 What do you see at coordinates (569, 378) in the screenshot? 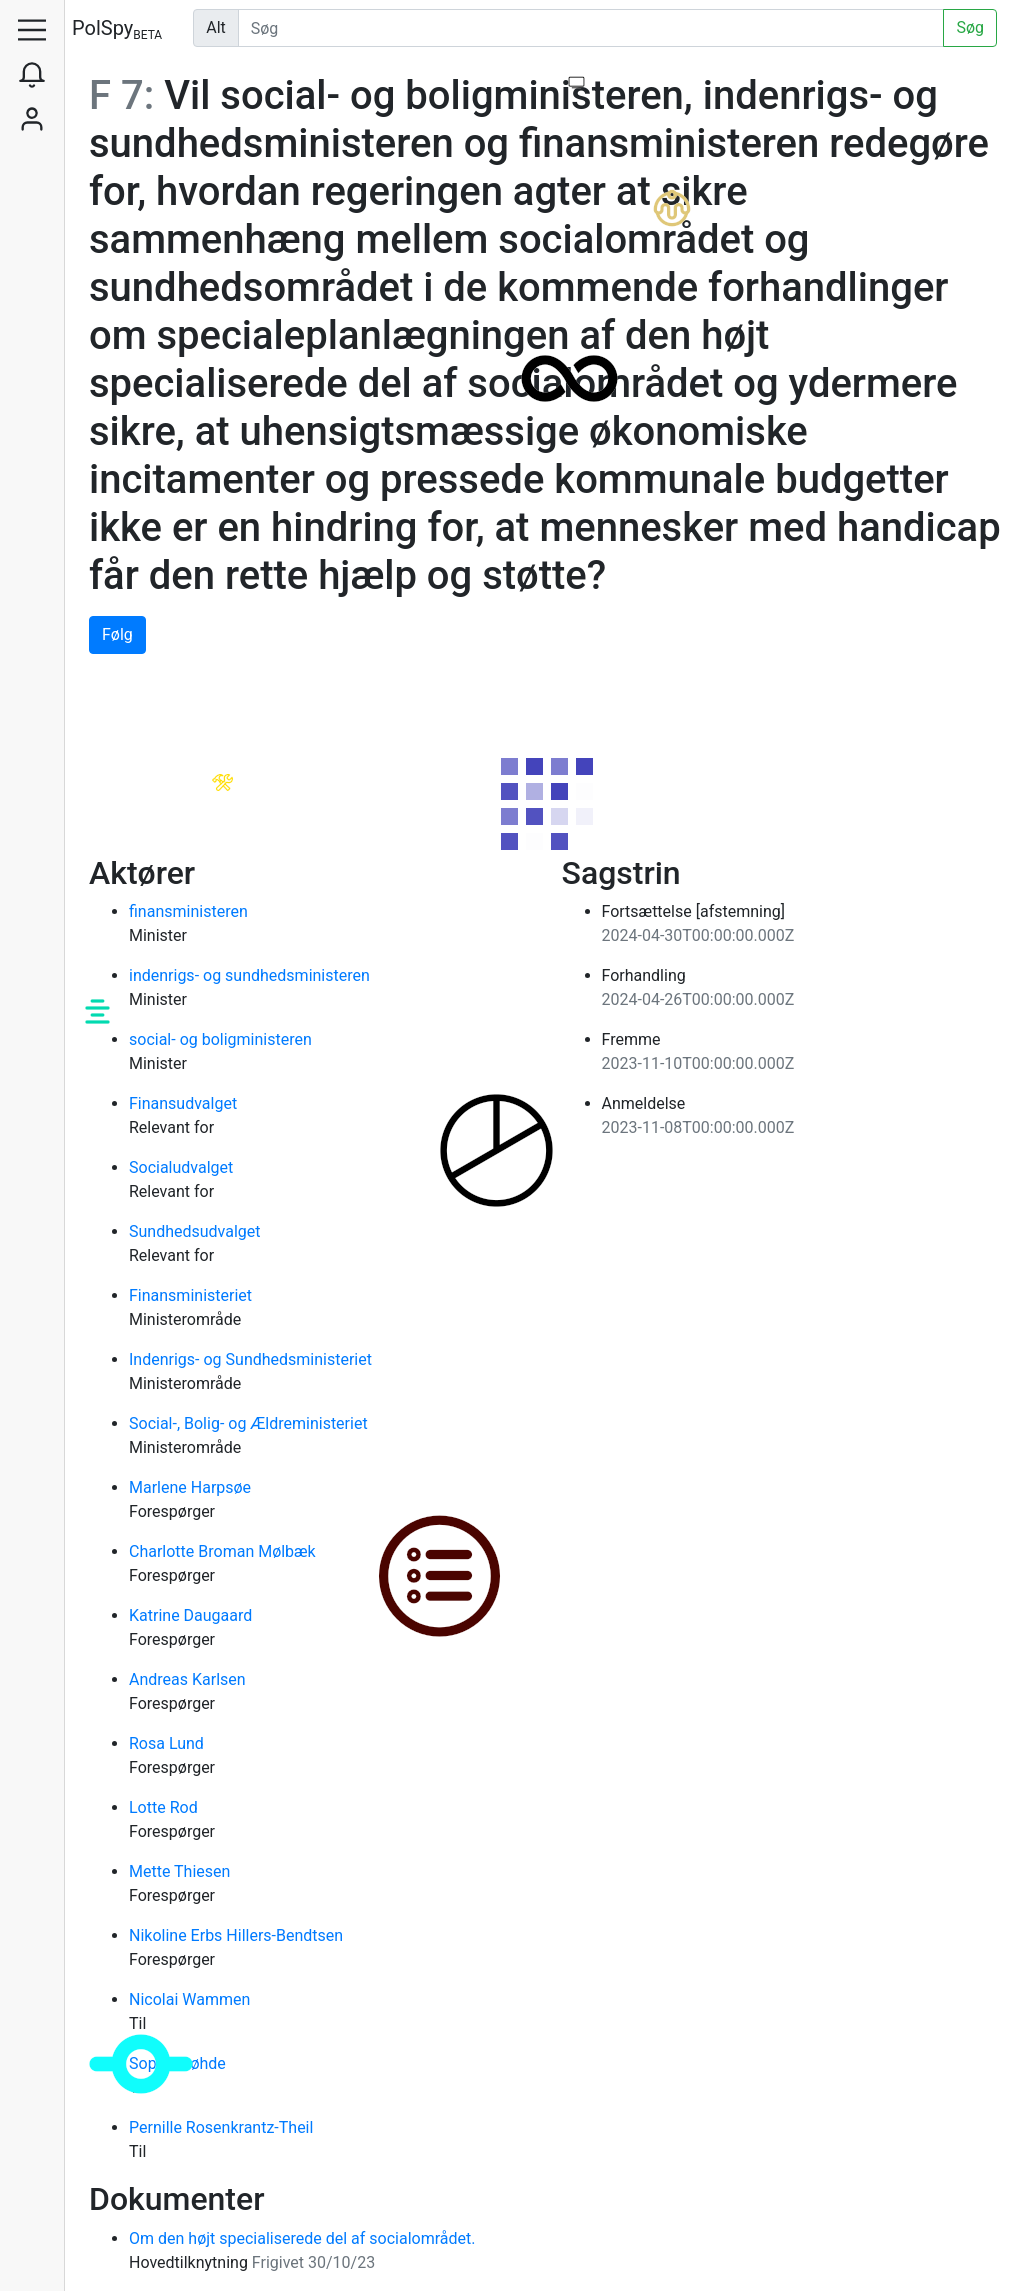
I see `toggle infinite loop or repeat mode` at bounding box center [569, 378].